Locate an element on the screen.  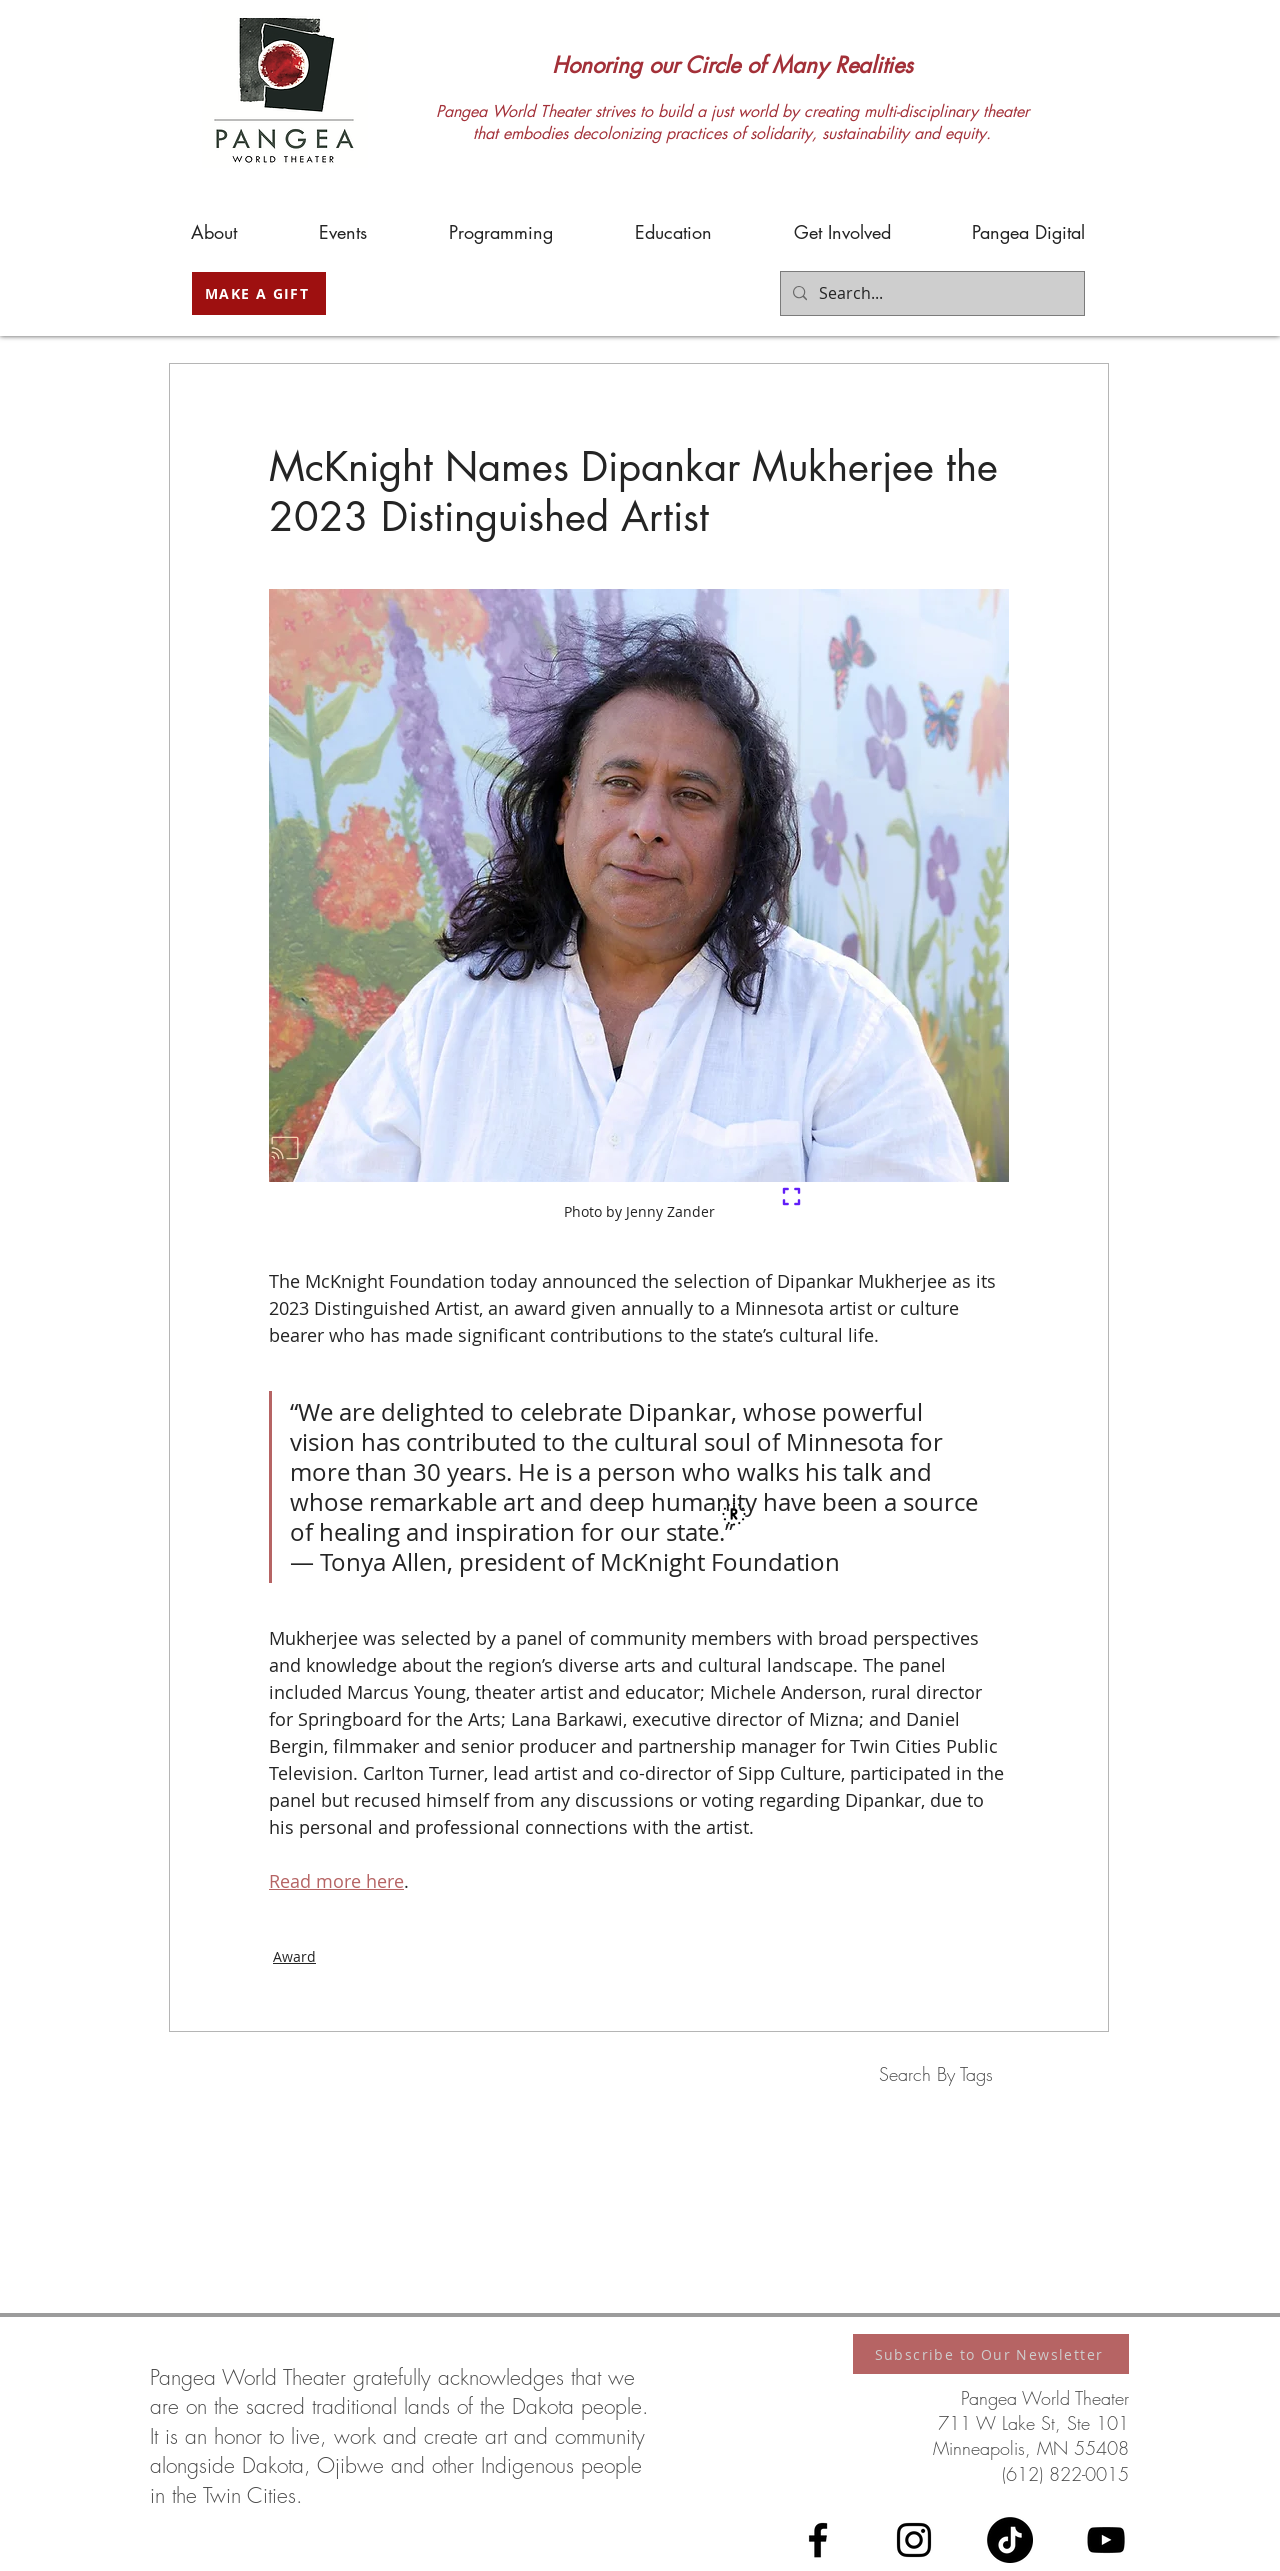
indicates registered trademark or rights reserved is located at coordinates (734, 1514).